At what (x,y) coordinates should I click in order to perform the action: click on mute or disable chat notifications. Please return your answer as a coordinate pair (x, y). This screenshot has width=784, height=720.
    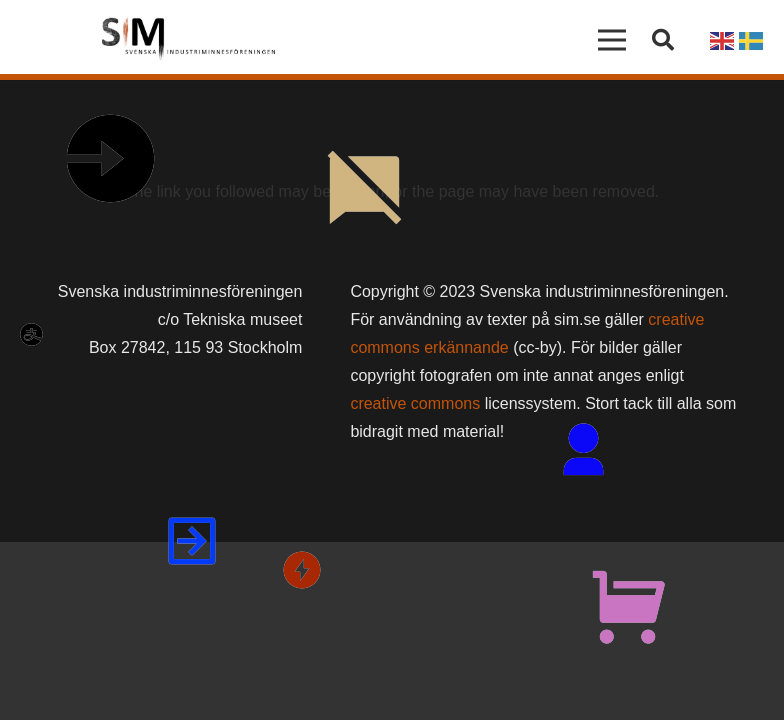
    Looking at the image, I should click on (364, 187).